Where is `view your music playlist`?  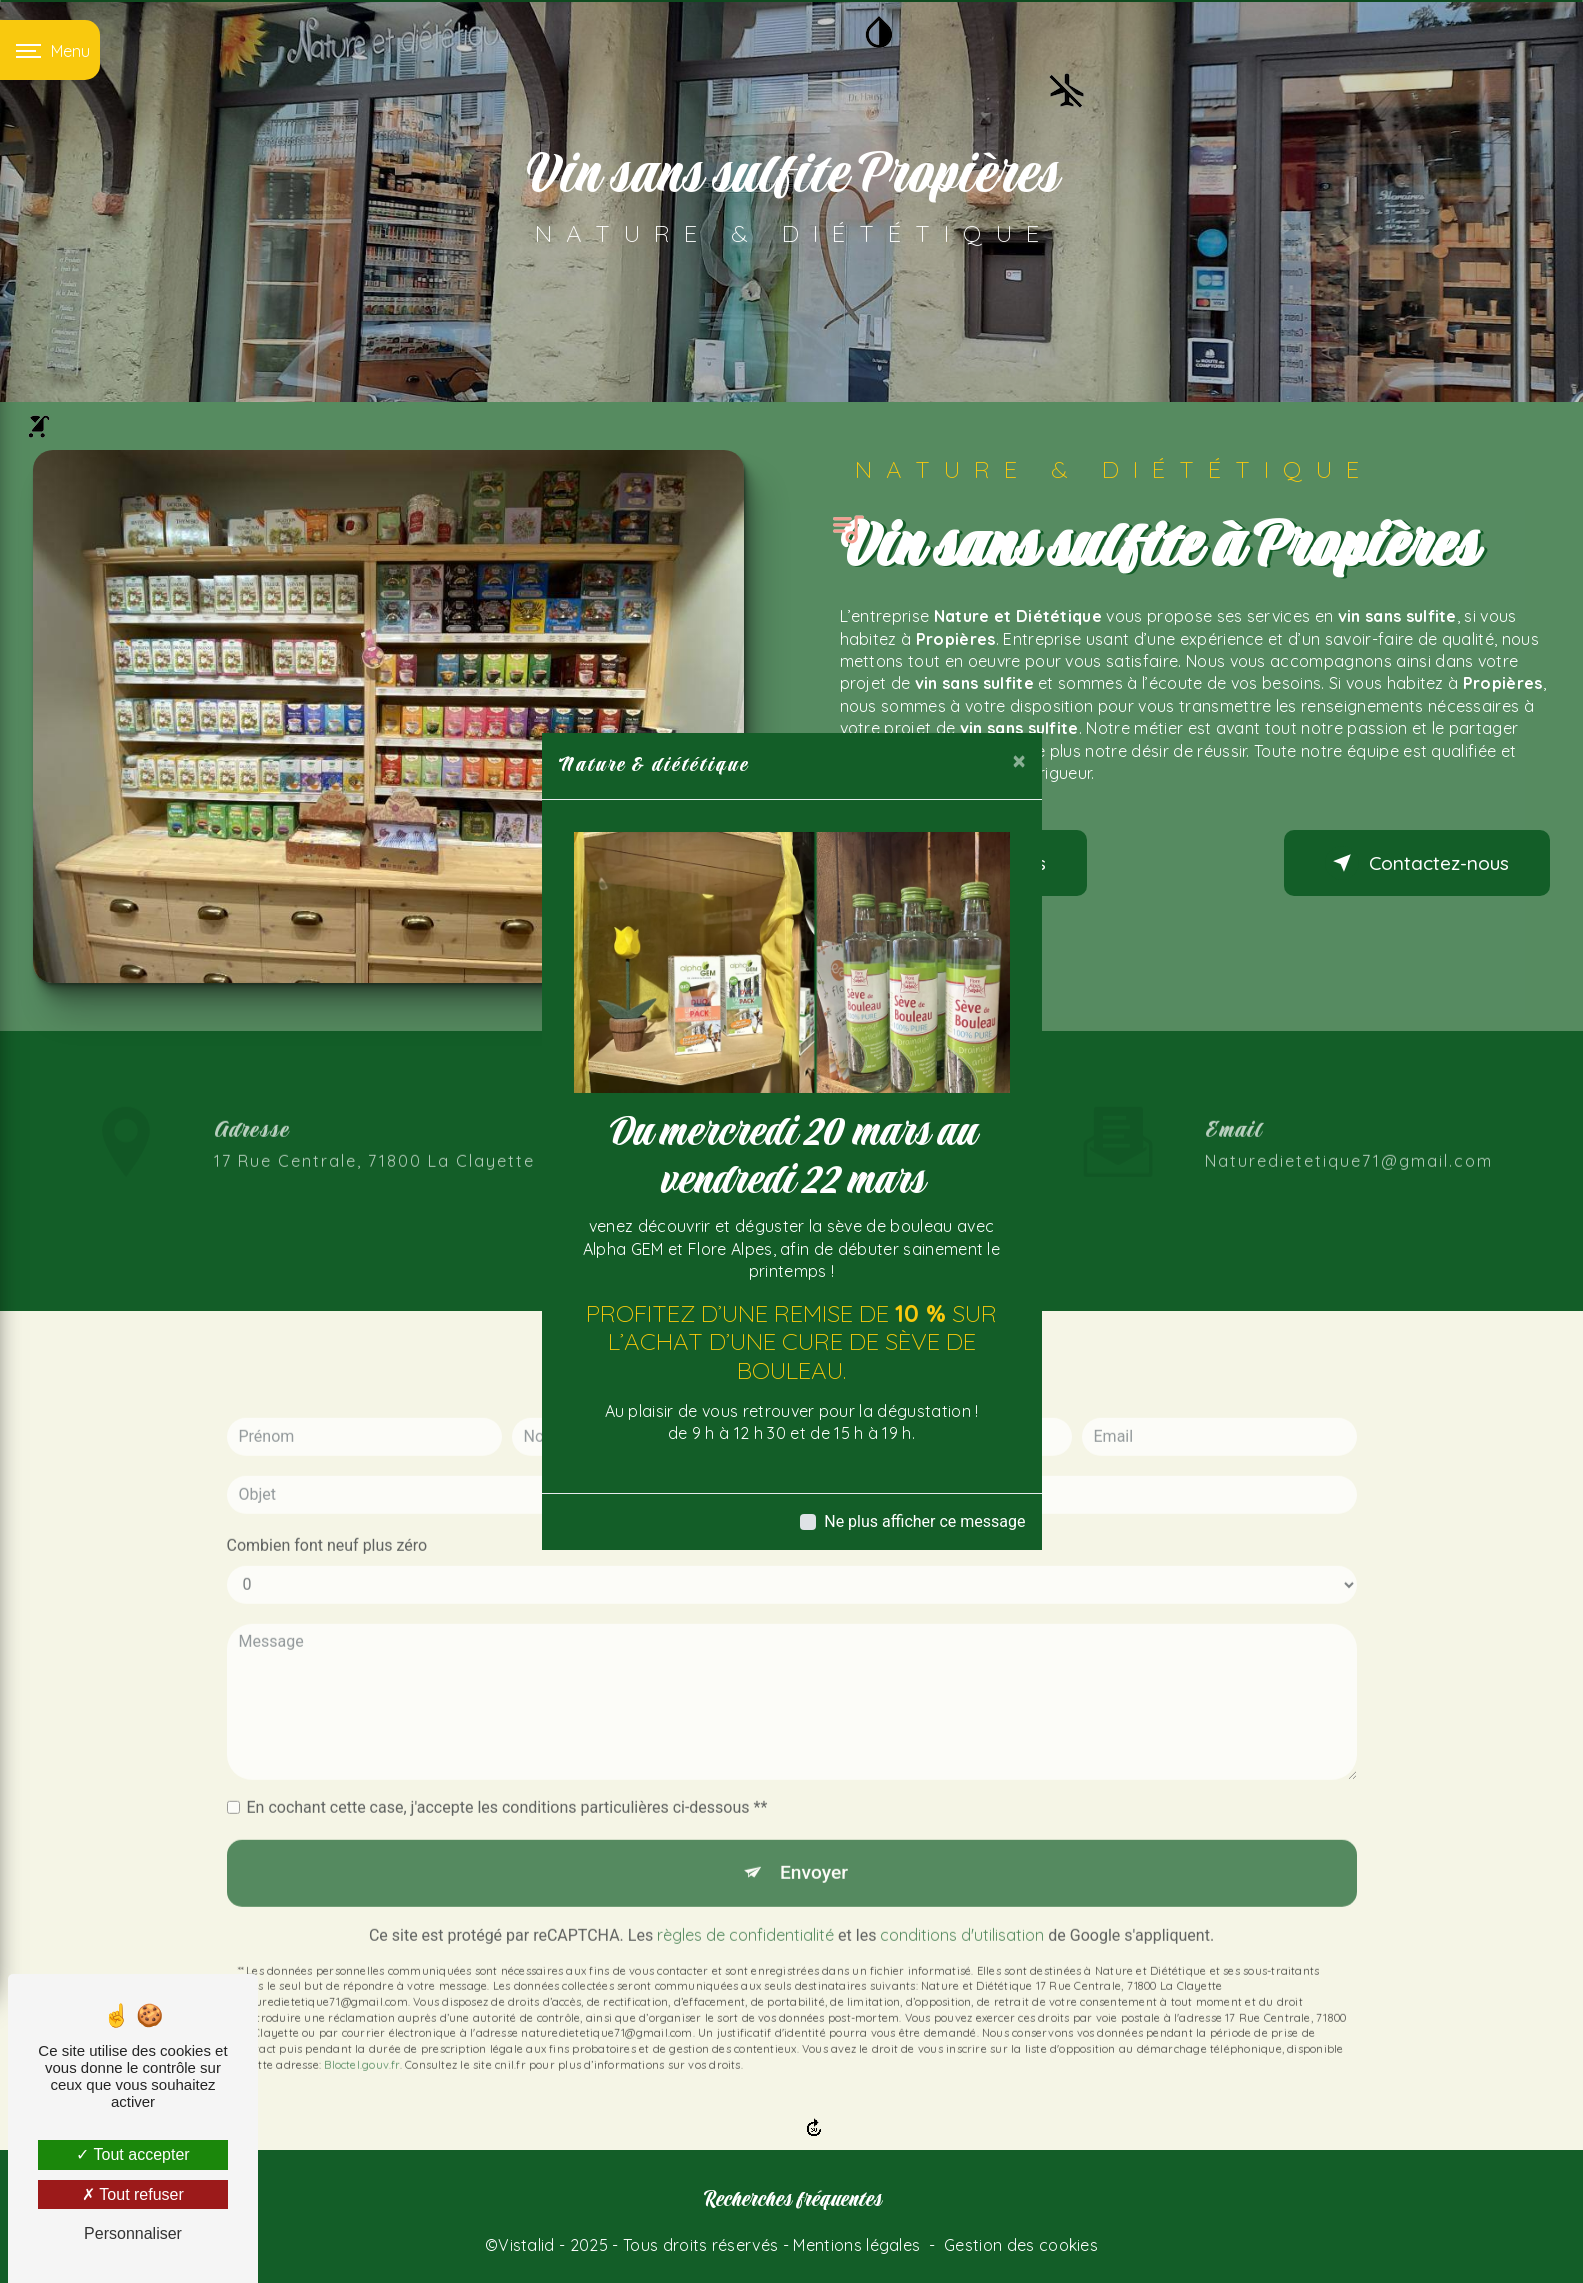 view your music playlist is located at coordinates (848, 529).